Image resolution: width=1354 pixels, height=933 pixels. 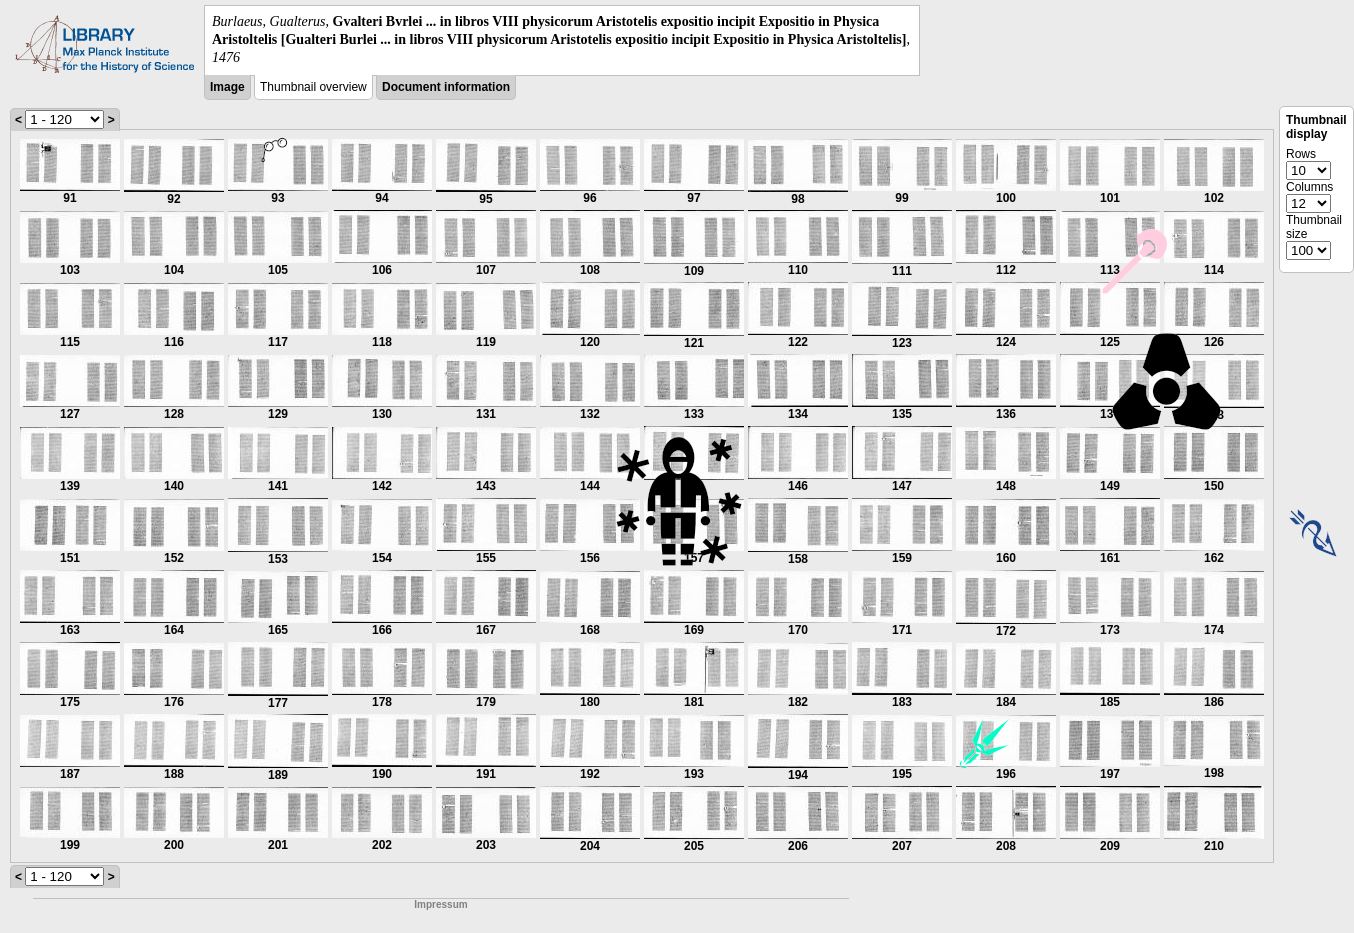 What do you see at coordinates (984, 743) in the screenshot?
I see `select a magic or water-based weapon` at bounding box center [984, 743].